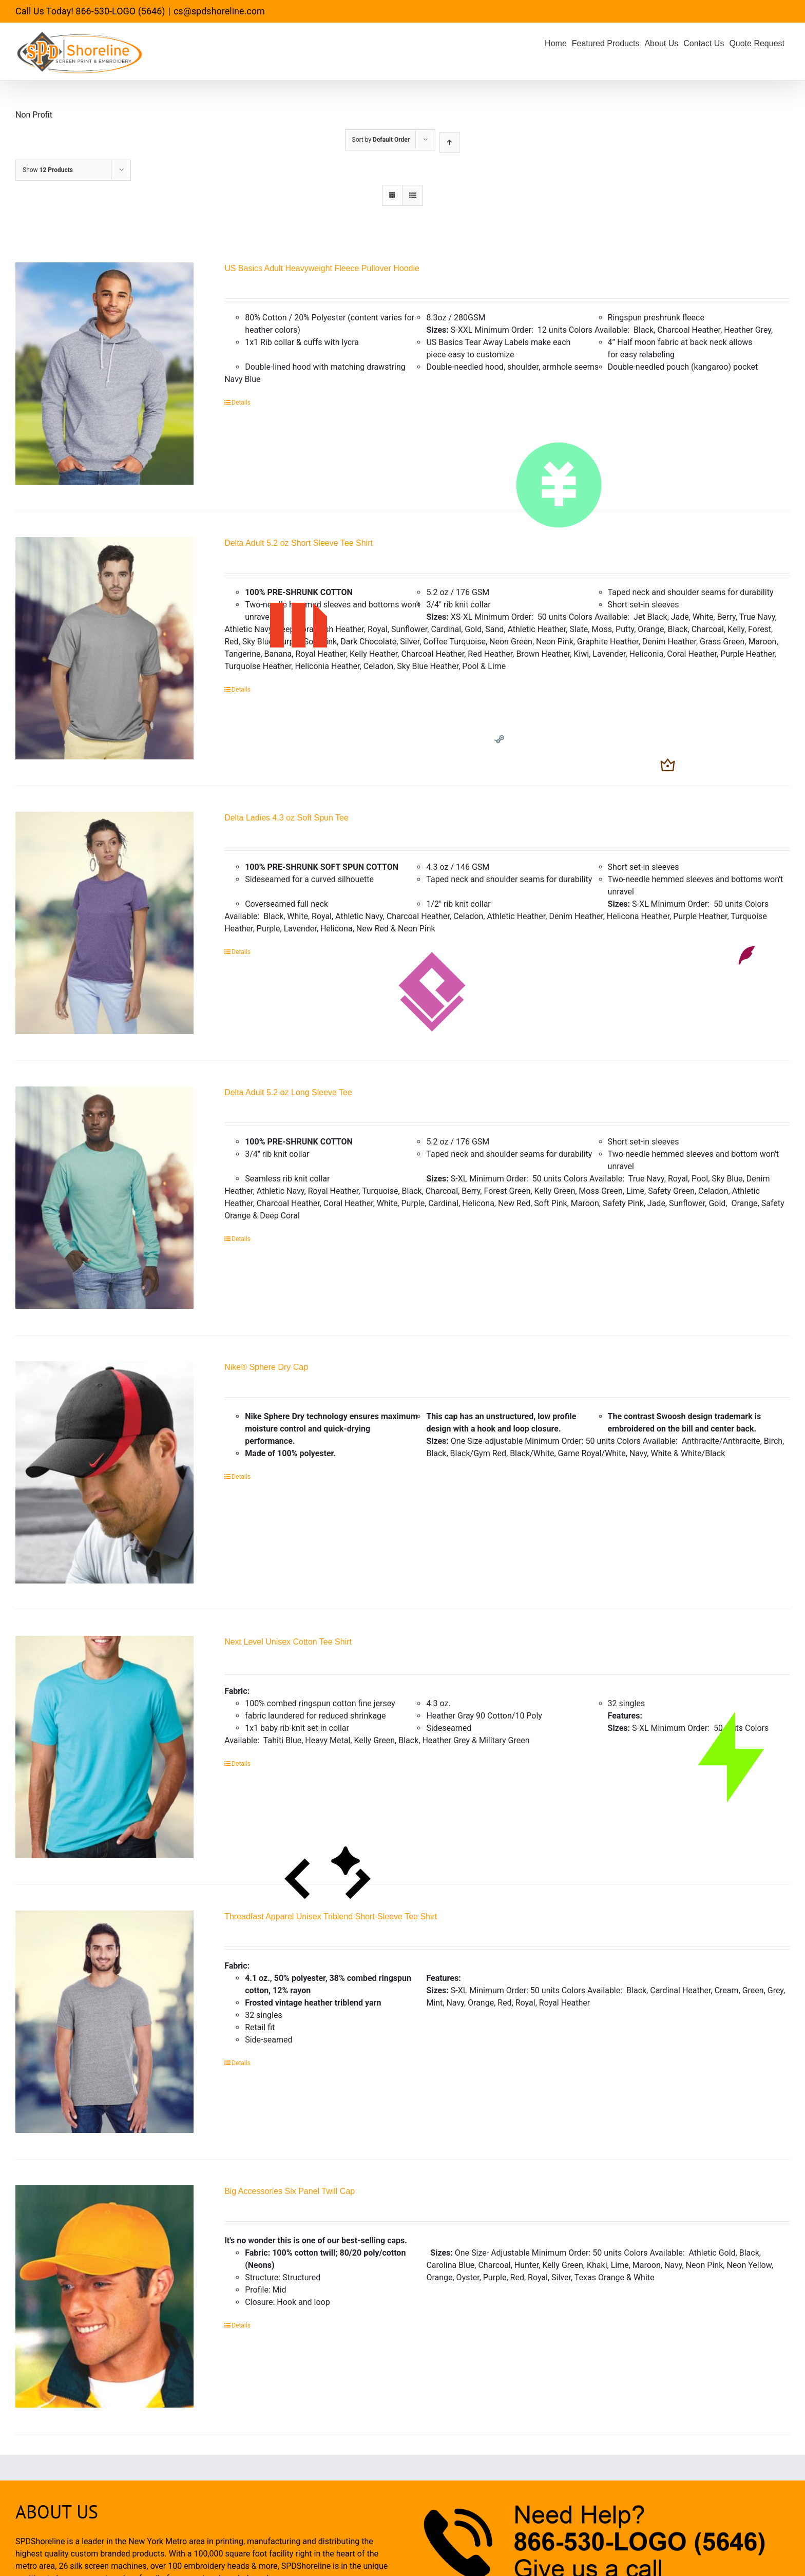  What do you see at coordinates (298, 625) in the screenshot?
I see `microstrategy company logo` at bounding box center [298, 625].